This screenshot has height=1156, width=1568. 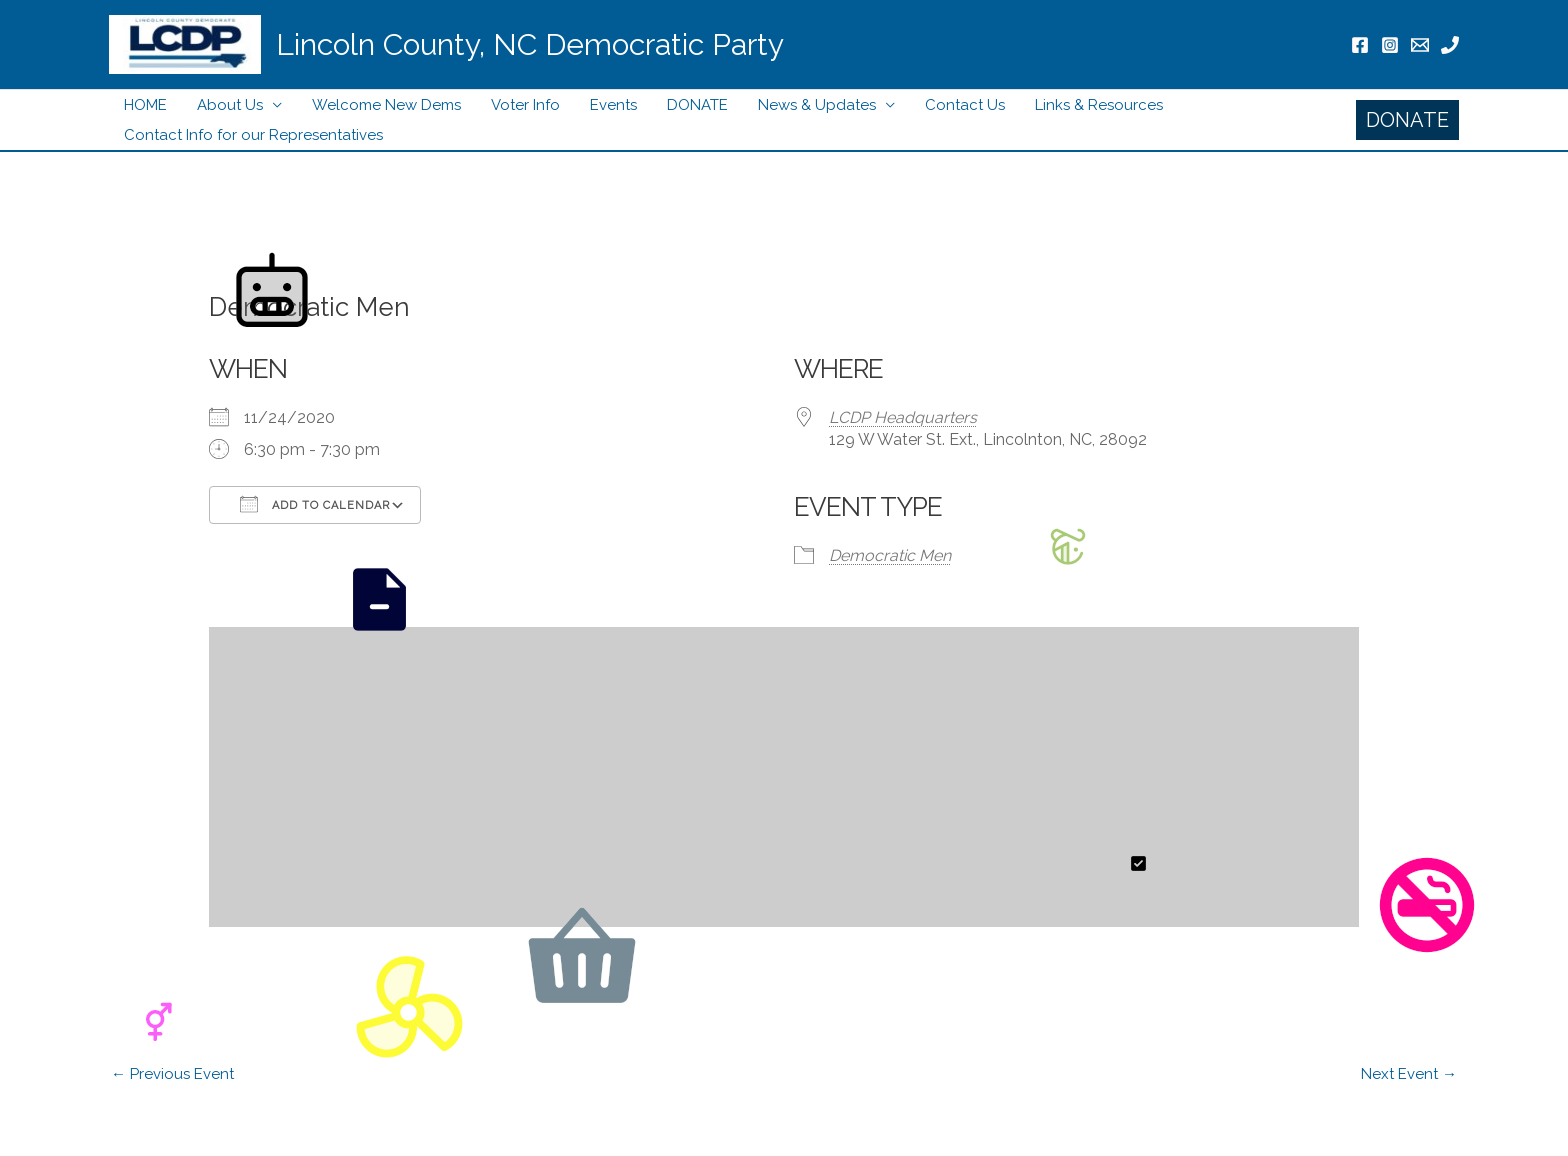 What do you see at coordinates (1138, 863) in the screenshot?
I see `a selected or checked item` at bounding box center [1138, 863].